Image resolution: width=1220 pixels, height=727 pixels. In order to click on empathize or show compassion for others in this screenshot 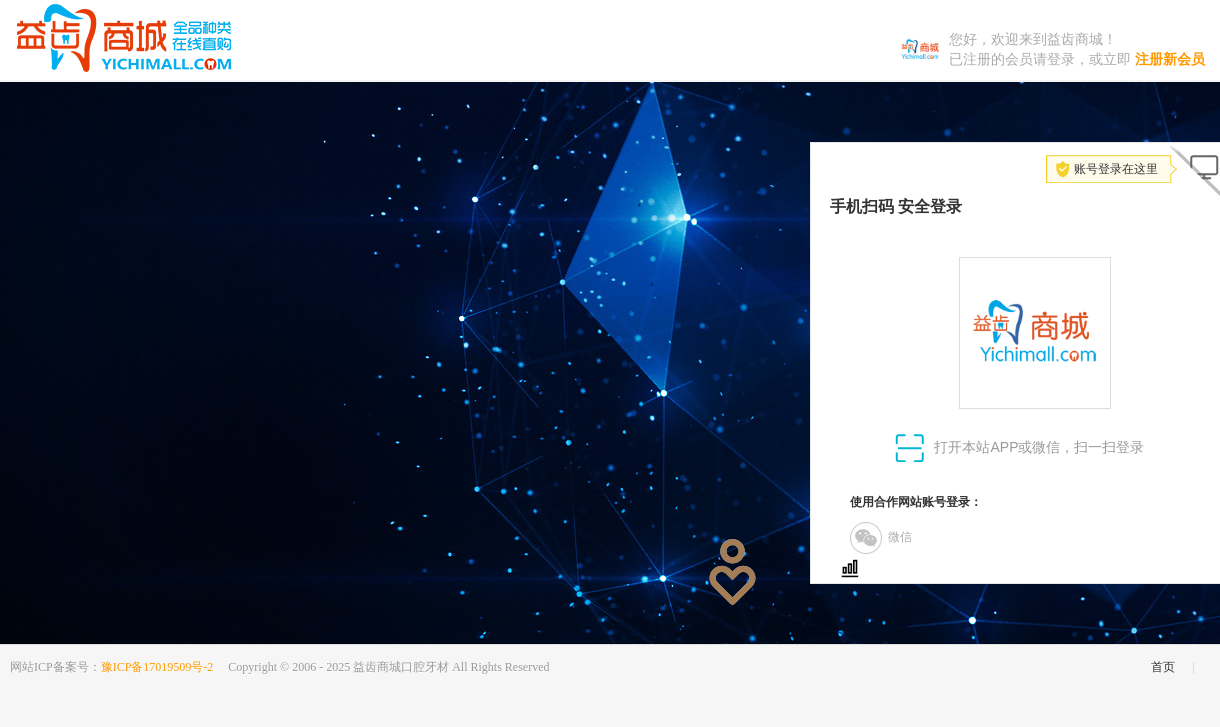, I will do `click(732, 572)`.